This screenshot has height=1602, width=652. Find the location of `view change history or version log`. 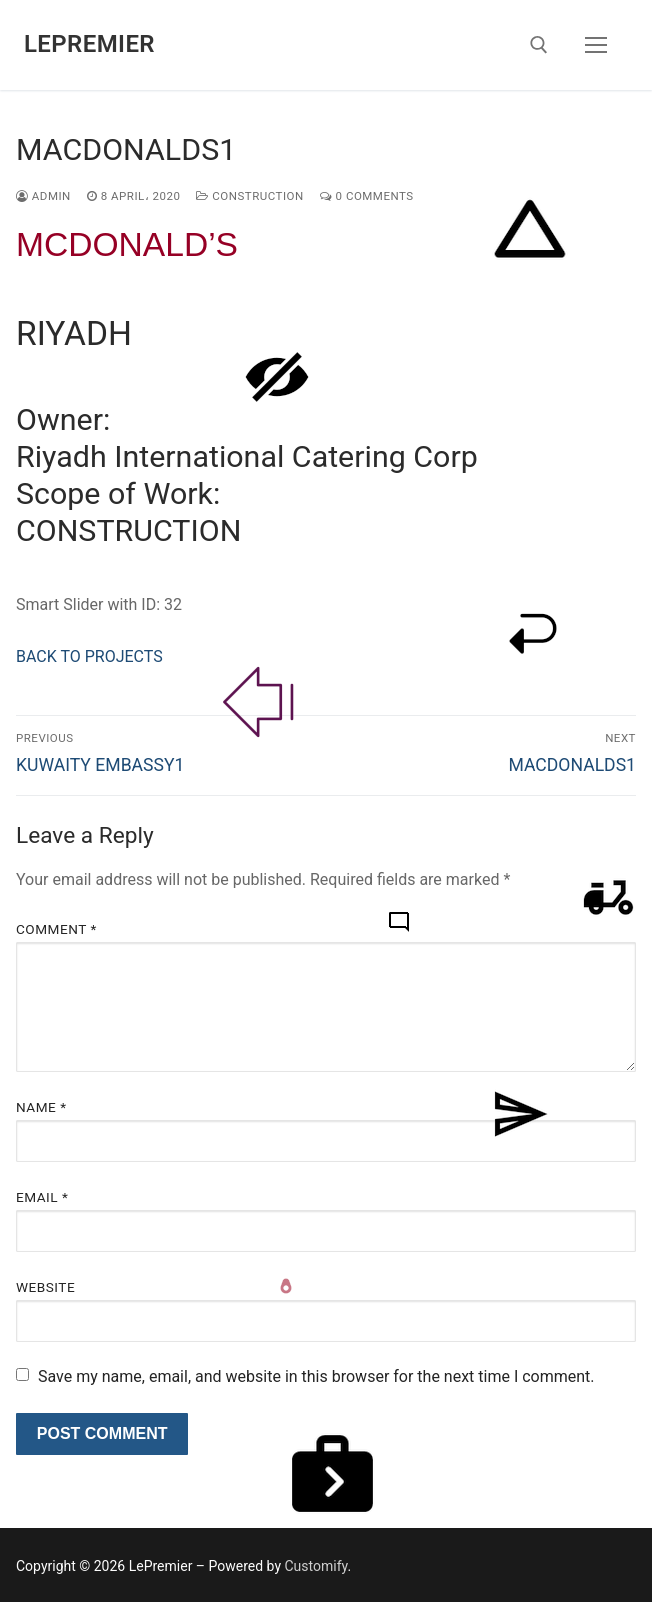

view change history or version log is located at coordinates (530, 227).